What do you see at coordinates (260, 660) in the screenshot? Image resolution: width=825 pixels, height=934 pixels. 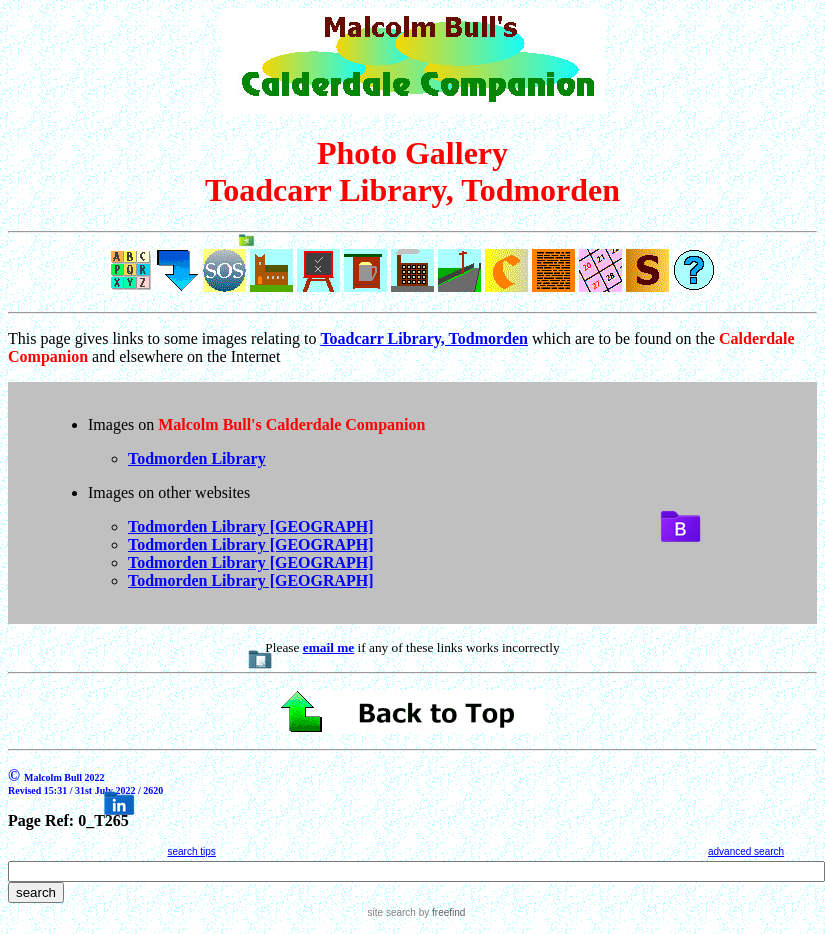 I see `open lumion project files folder` at bounding box center [260, 660].